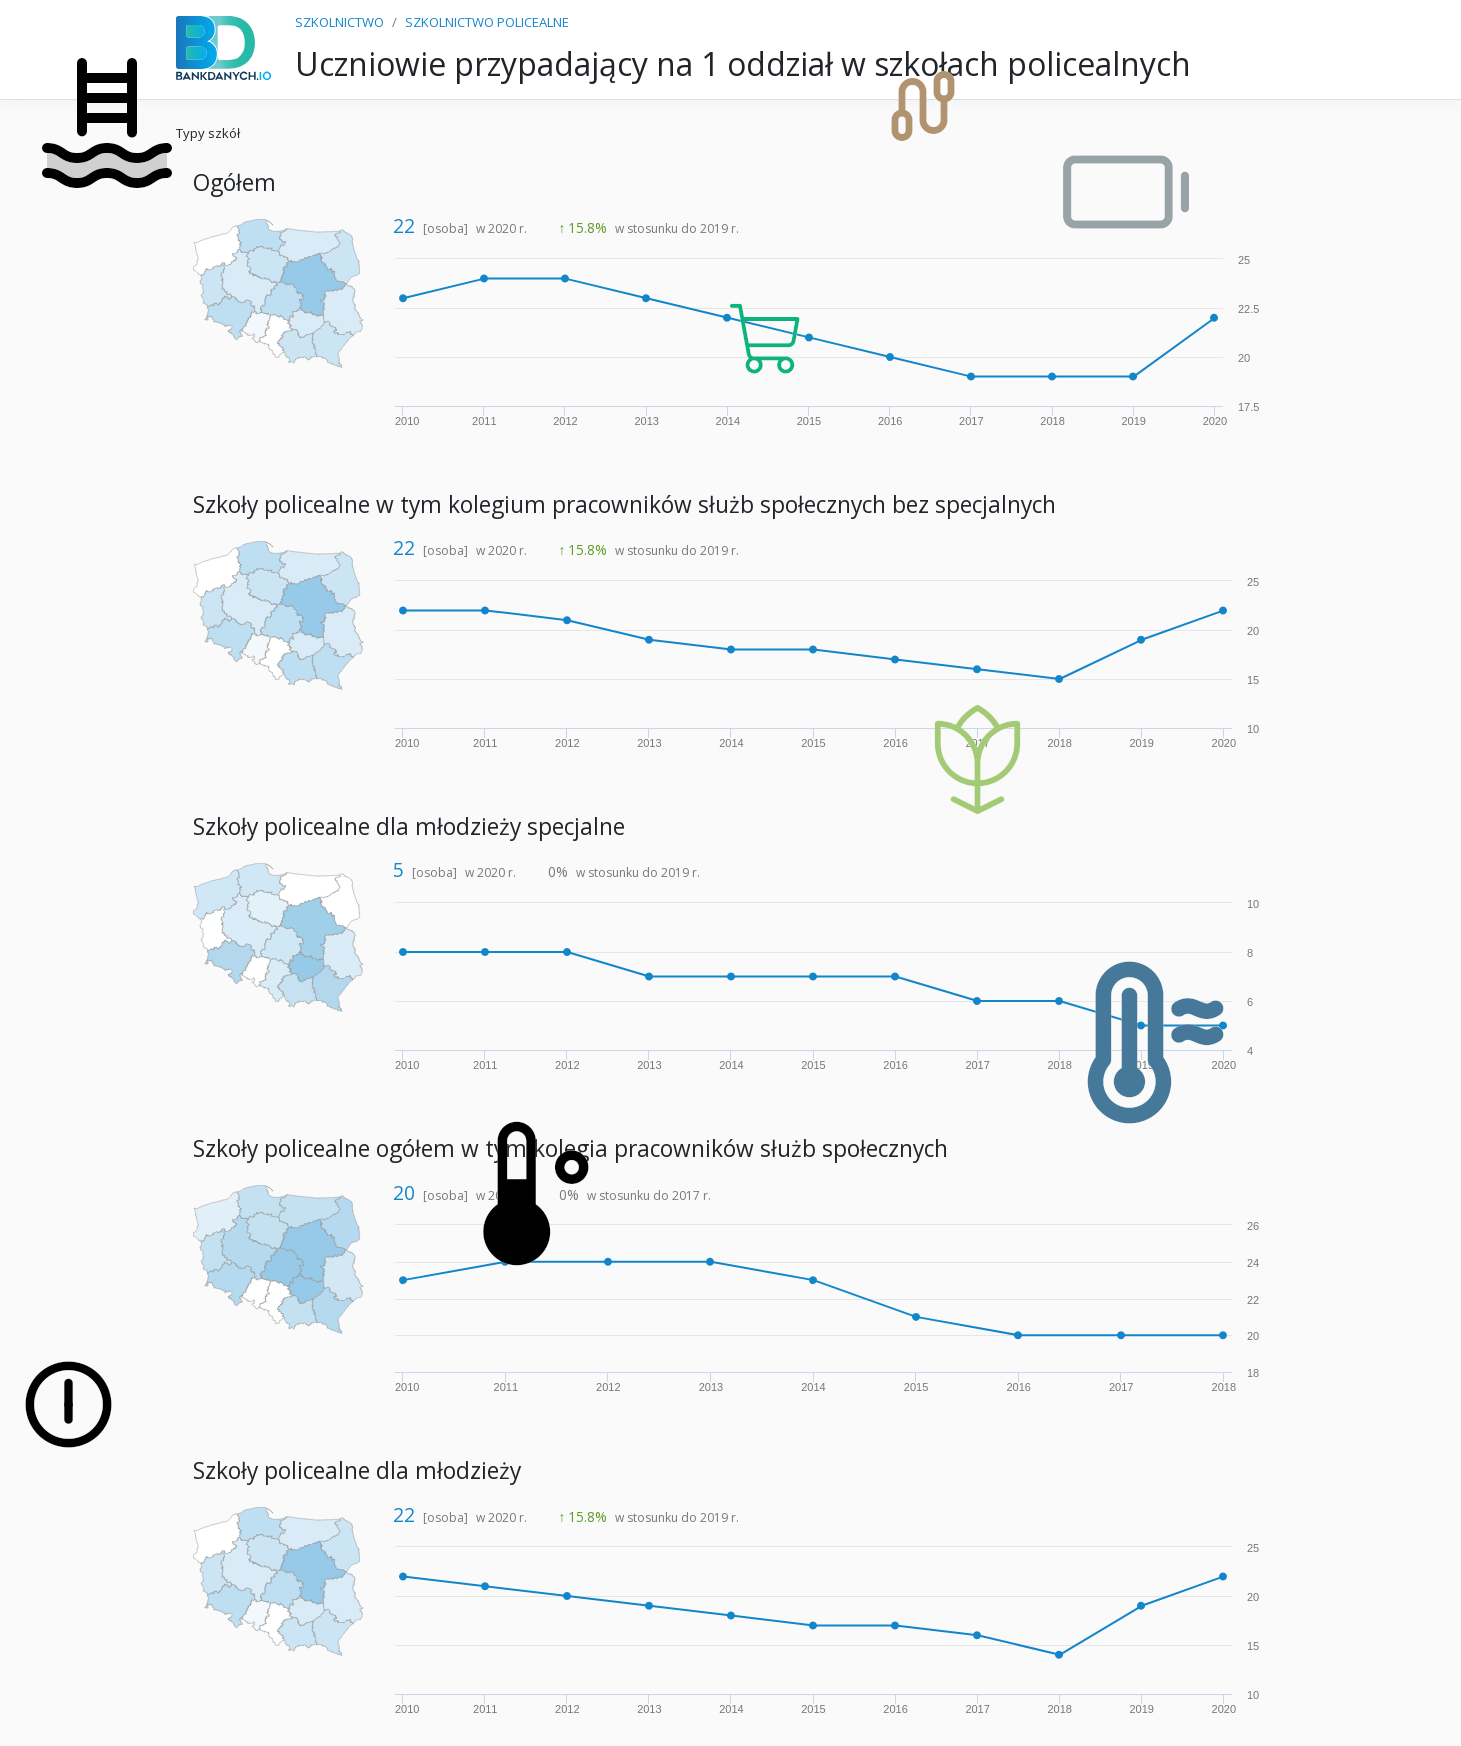 The width and height of the screenshot is (1461, 1746). What do you see at coordinates (521, 1193) in the screenshot?
I see `view current temperature` at bounding box center [521, 1193].